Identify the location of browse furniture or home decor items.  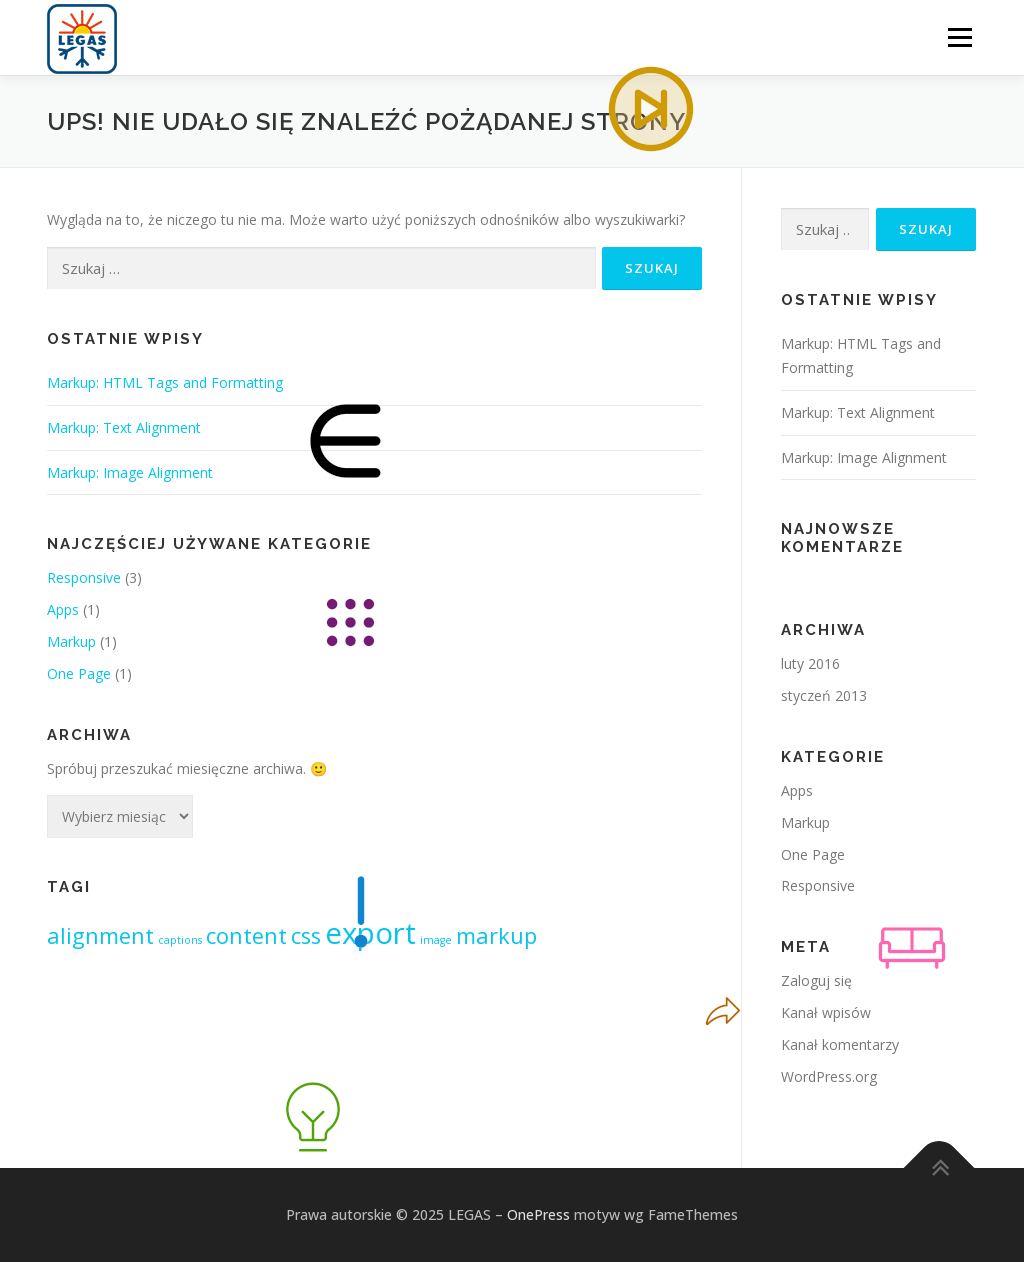
(912, 947).